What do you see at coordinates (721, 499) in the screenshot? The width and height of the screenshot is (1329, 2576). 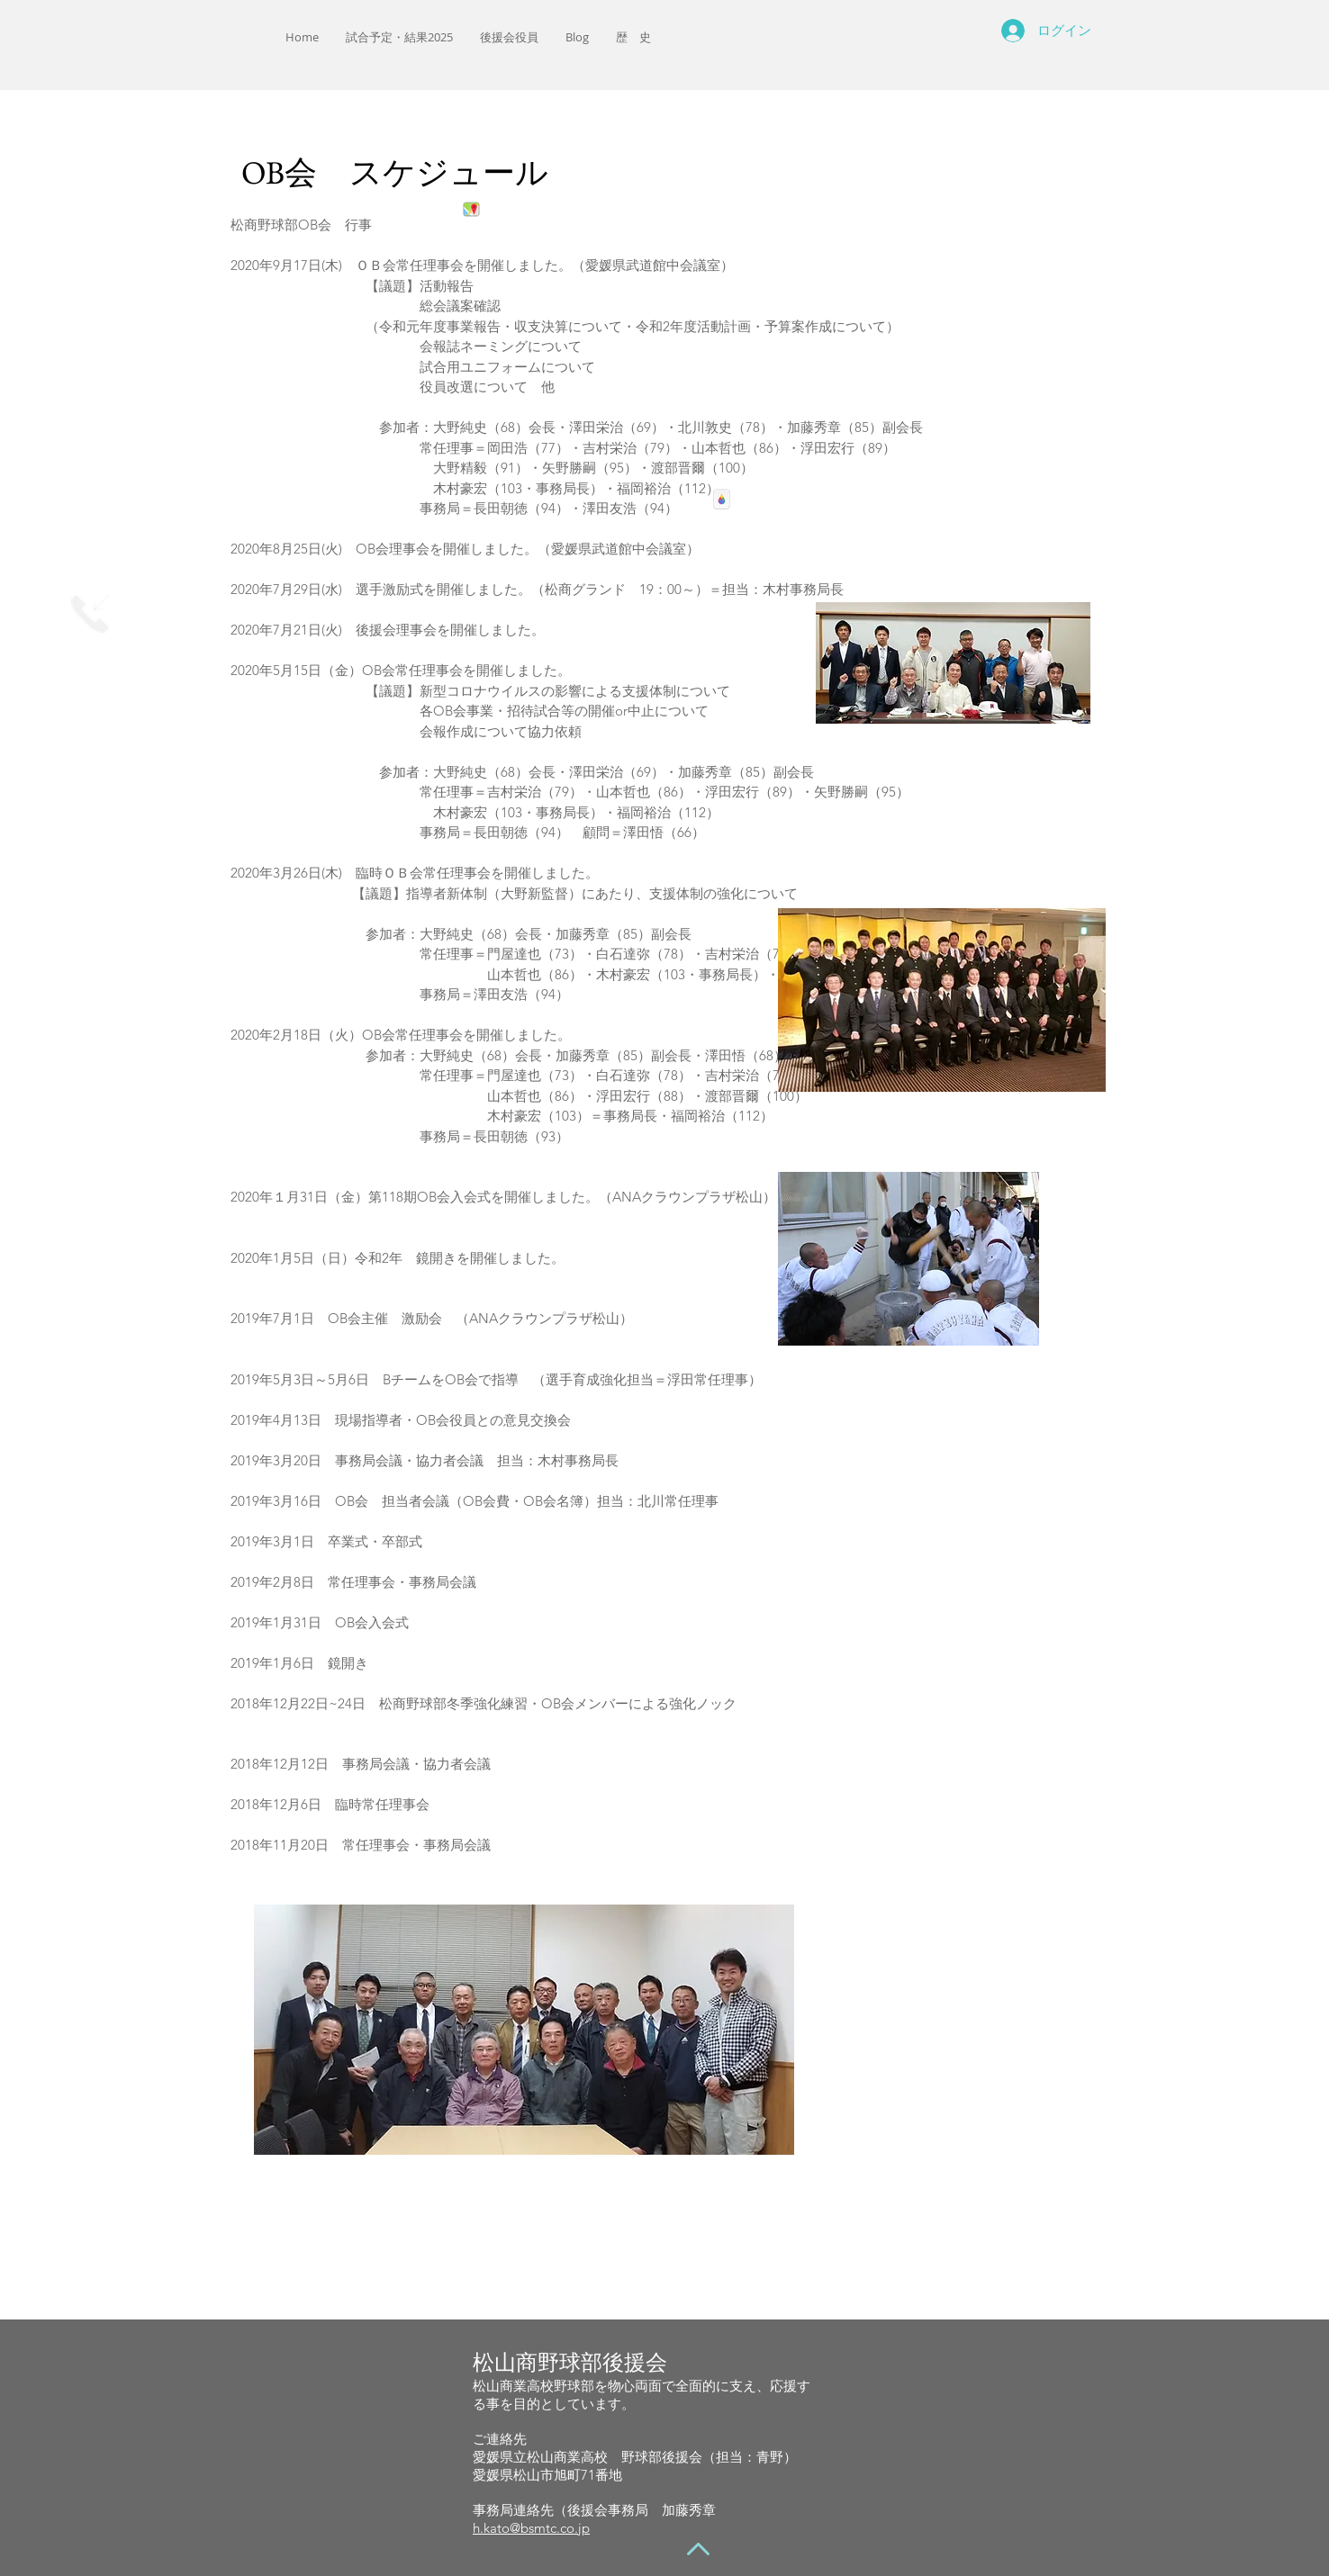 I see `an ICC color profile file` at bounding box center [721, 499].